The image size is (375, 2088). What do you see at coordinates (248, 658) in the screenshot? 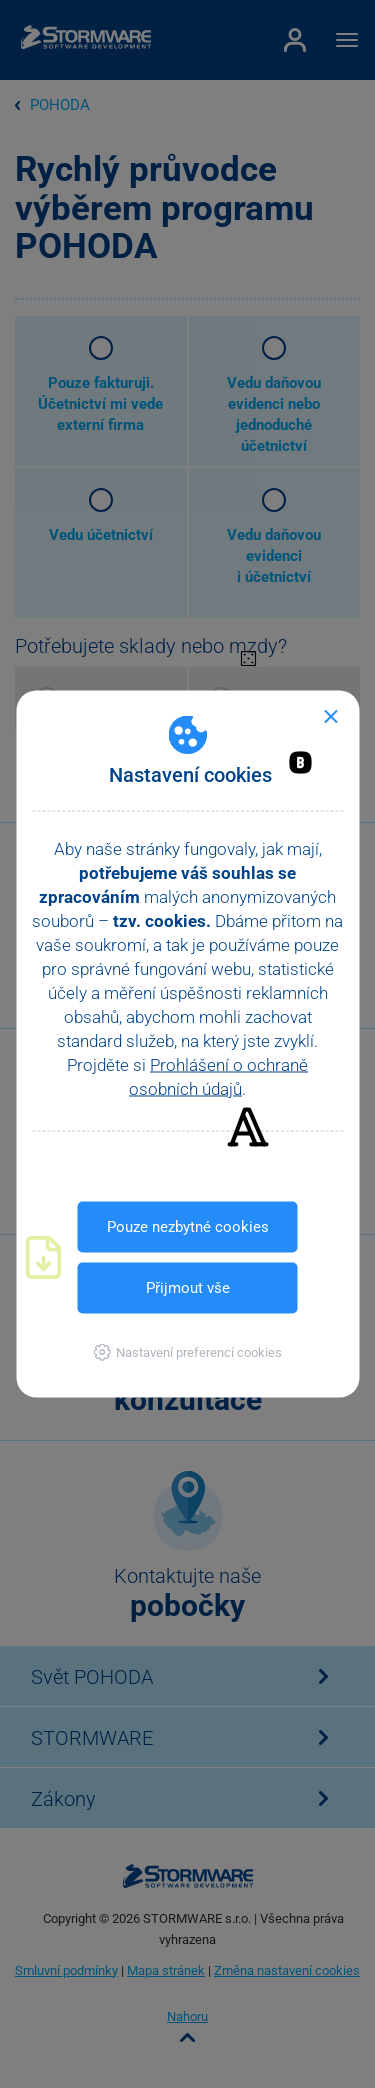
I see `access casino or gambling games` at bounding box center [248, 658].